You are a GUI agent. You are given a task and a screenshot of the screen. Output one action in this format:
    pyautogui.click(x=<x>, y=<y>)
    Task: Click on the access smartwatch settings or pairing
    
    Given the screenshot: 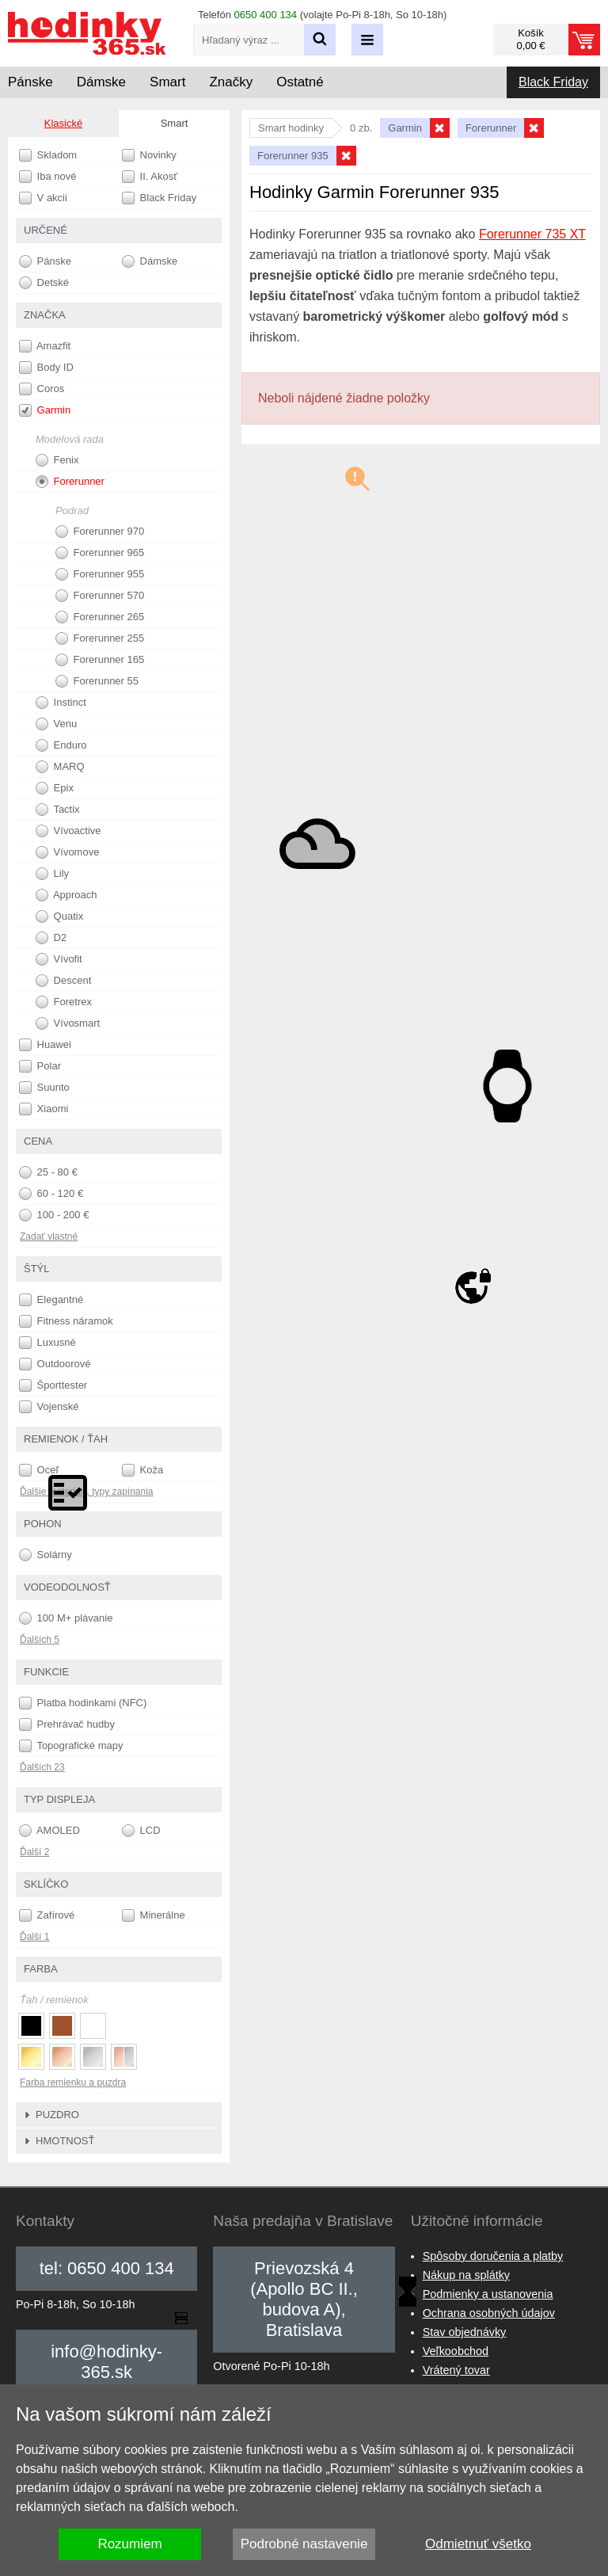 What is the action you would take?
    pyautogui.click(x=507, y=1086)
    